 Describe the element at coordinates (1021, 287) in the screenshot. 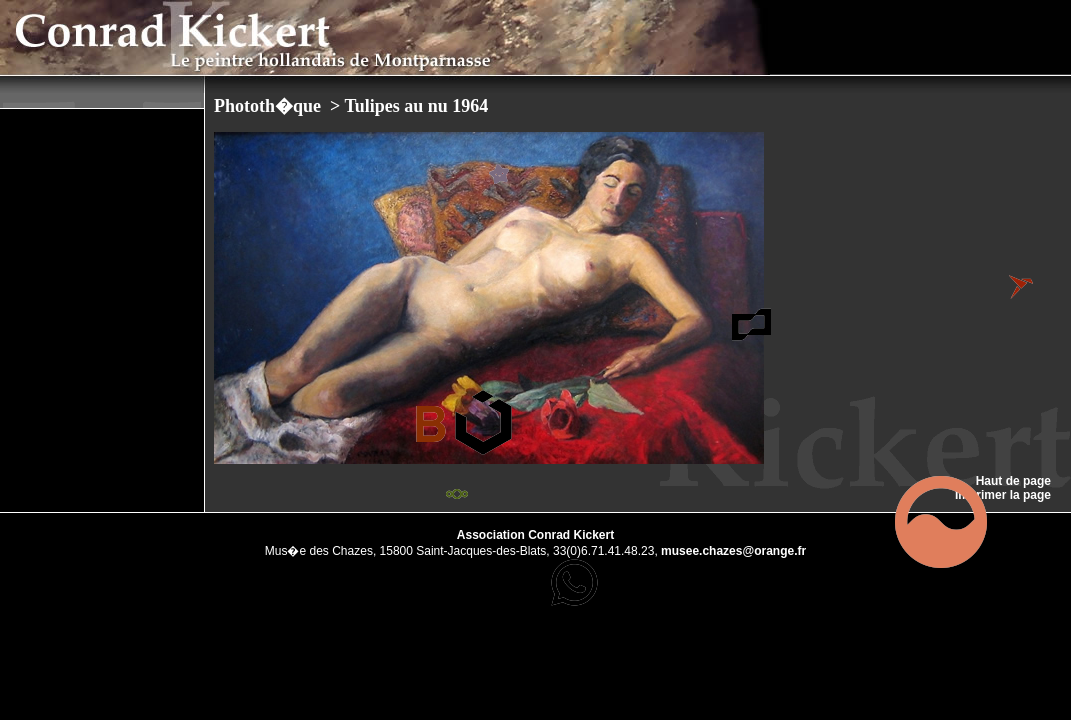

I see `open snapcraft app store` at that location.